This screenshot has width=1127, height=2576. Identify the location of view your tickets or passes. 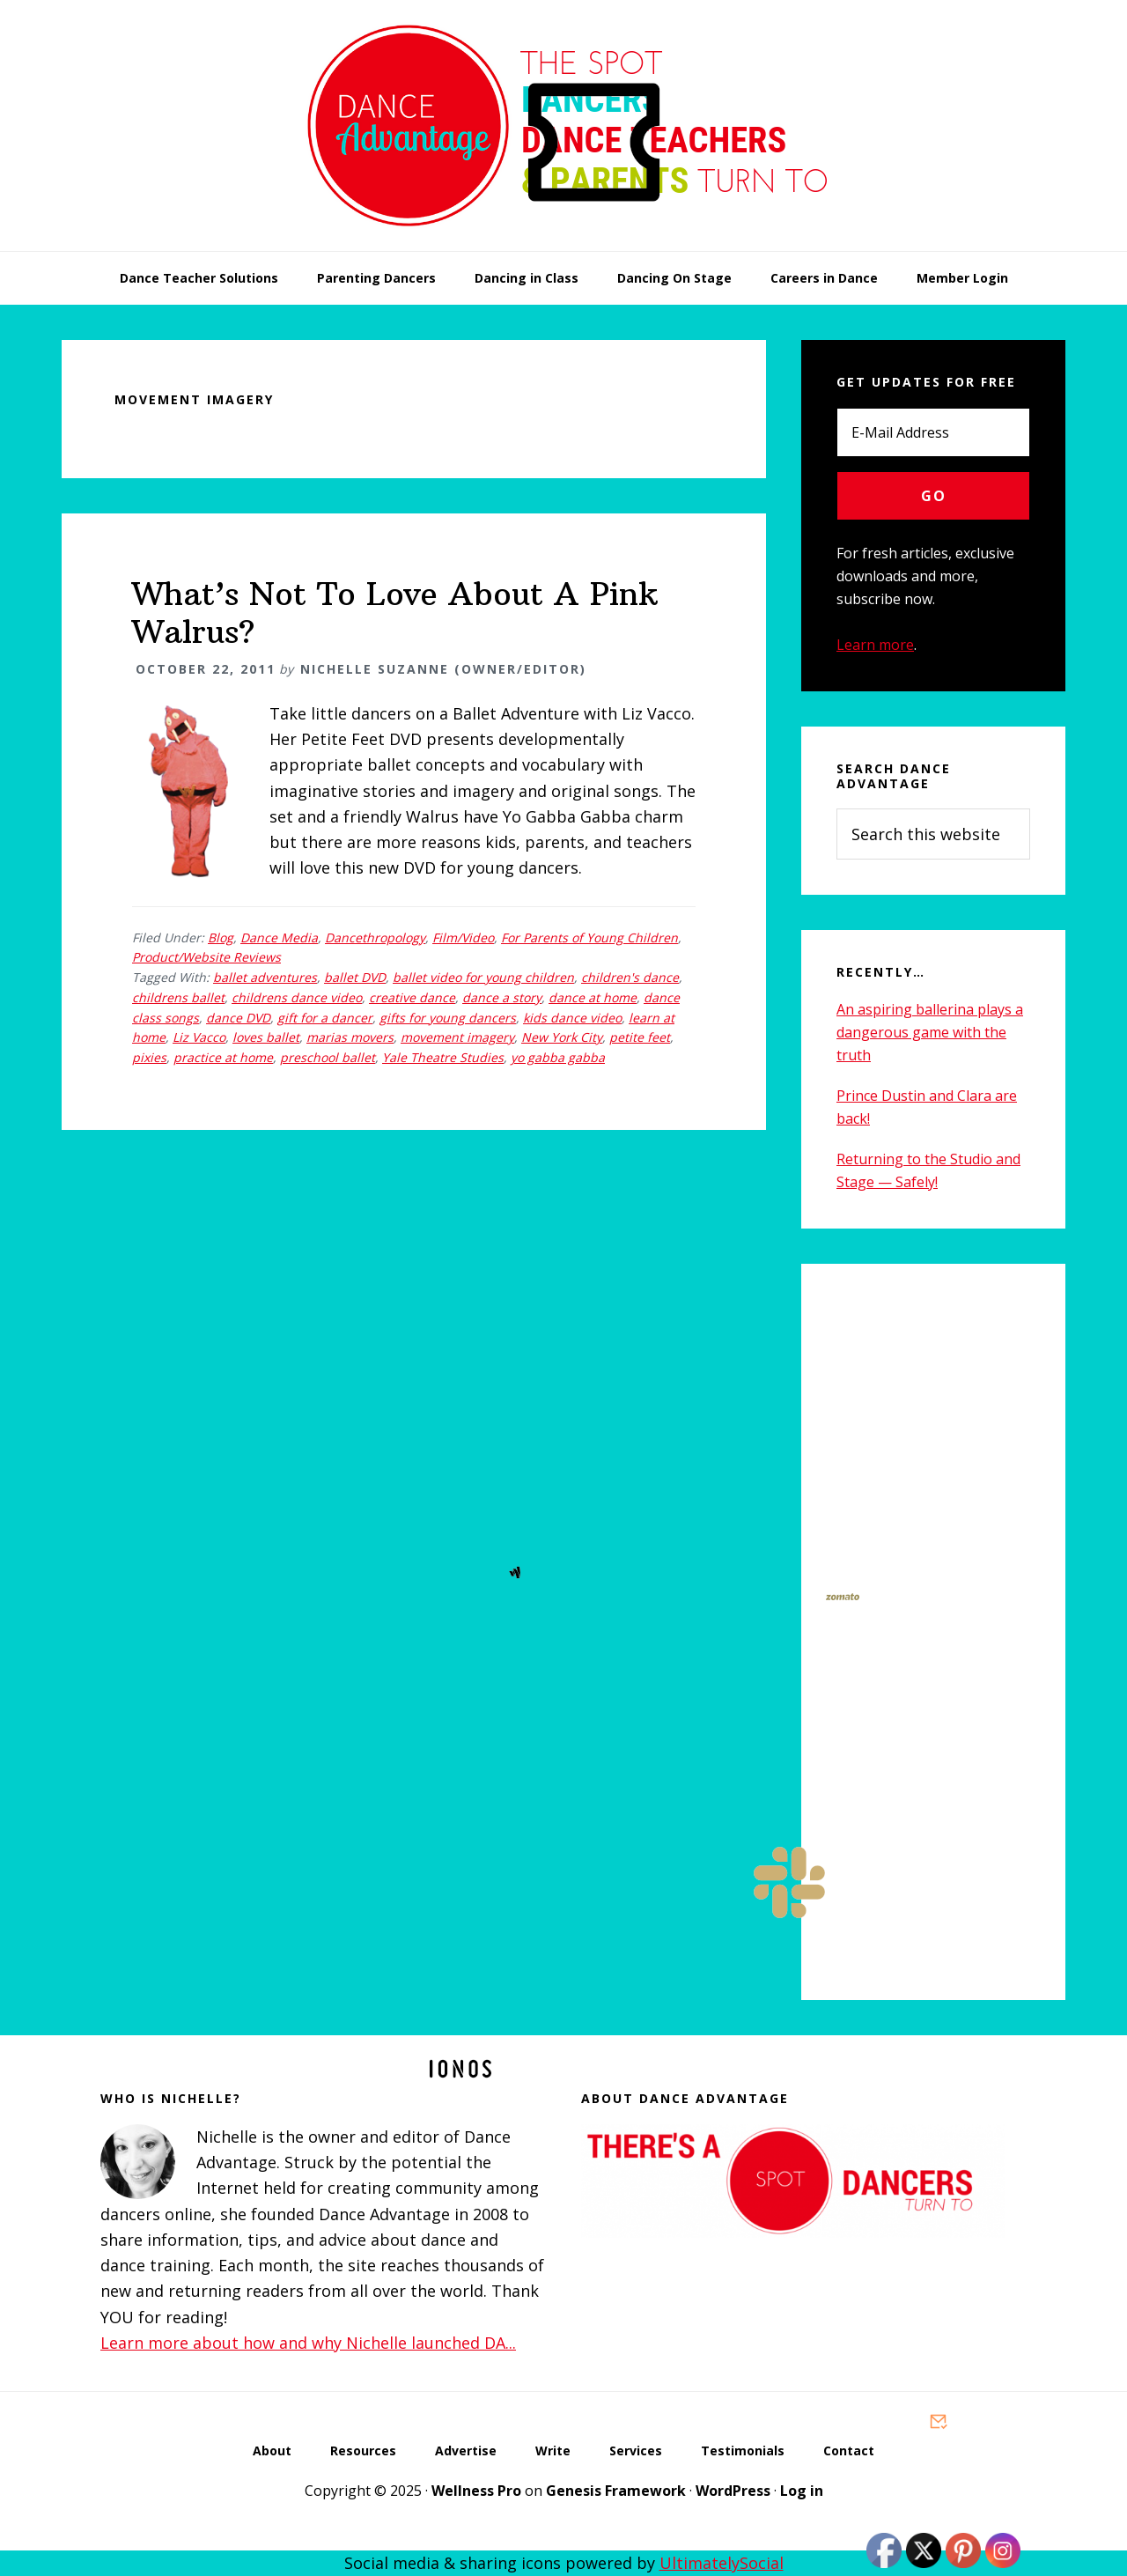
(593, 142).